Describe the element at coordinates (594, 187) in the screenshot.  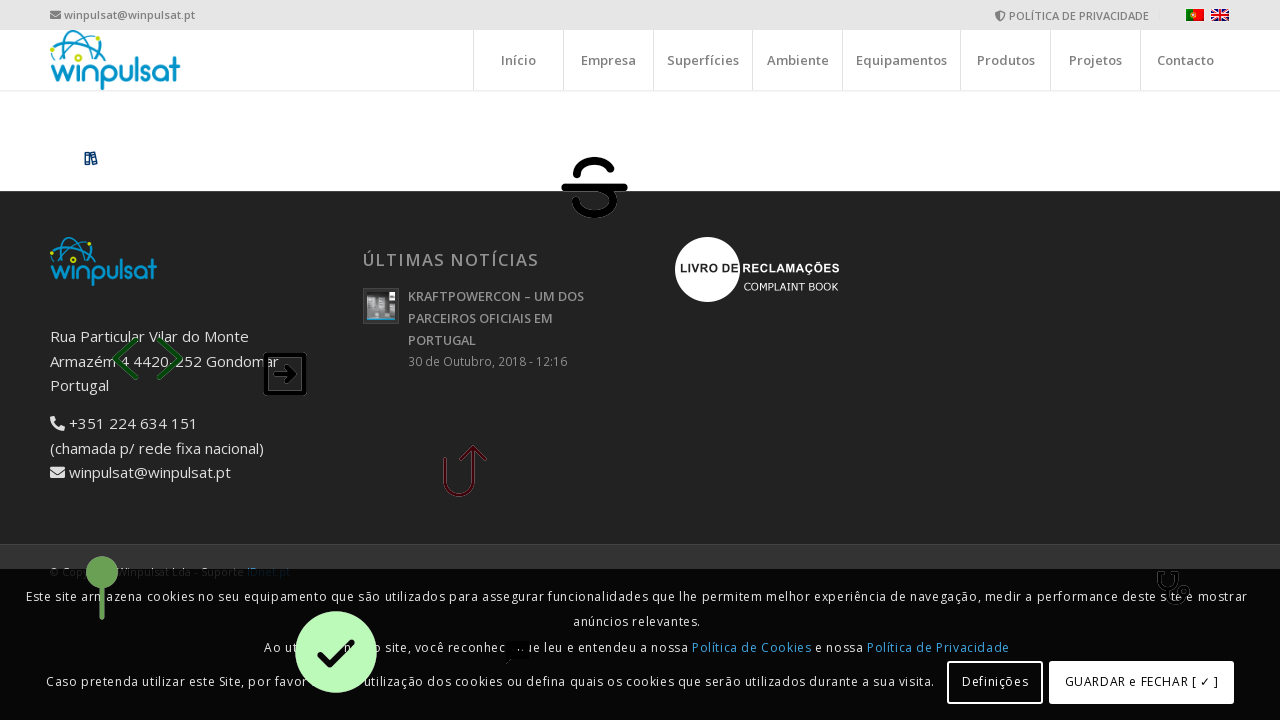
I see `apply strikethrough formatting to selected text` at that location.